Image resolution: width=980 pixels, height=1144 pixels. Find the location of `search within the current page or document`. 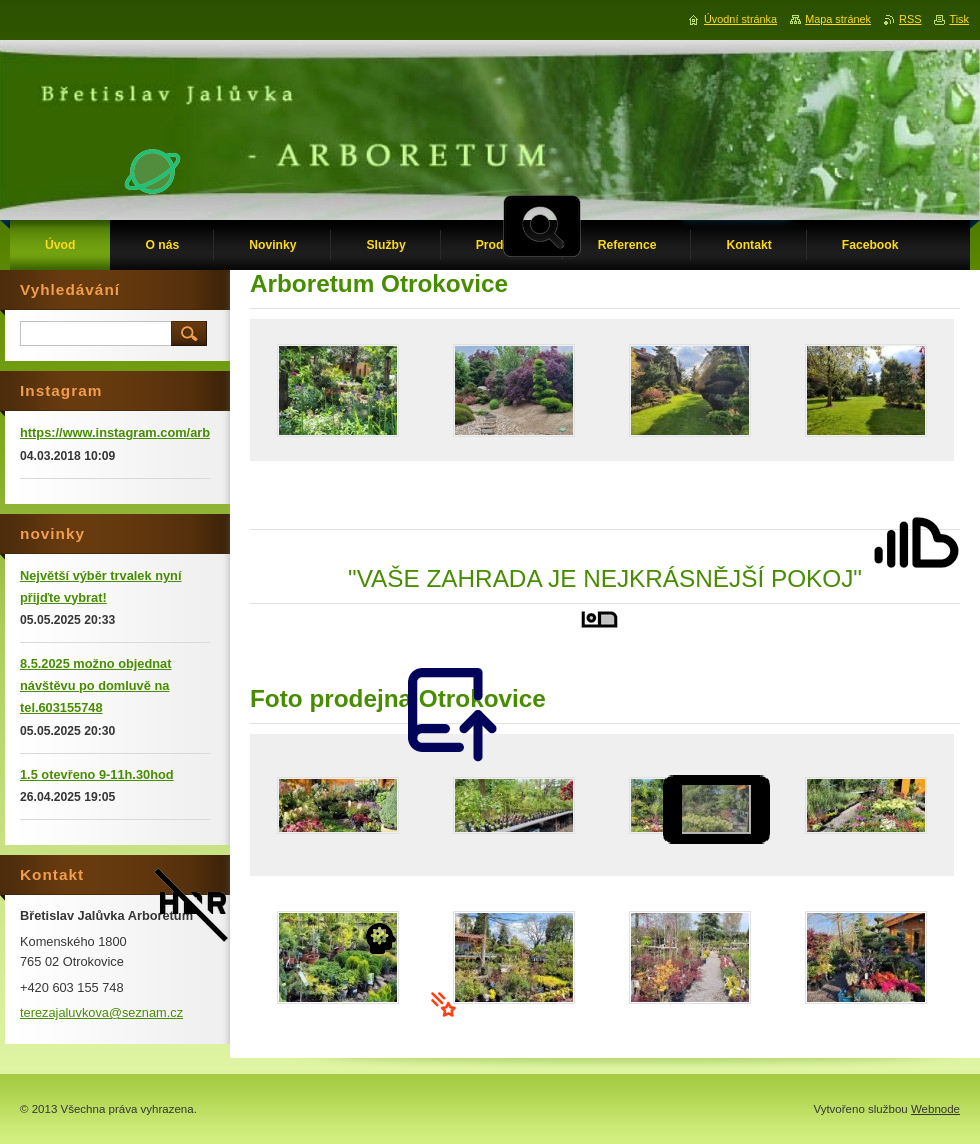

search within the current page or document is located at coordinates (542, 226).